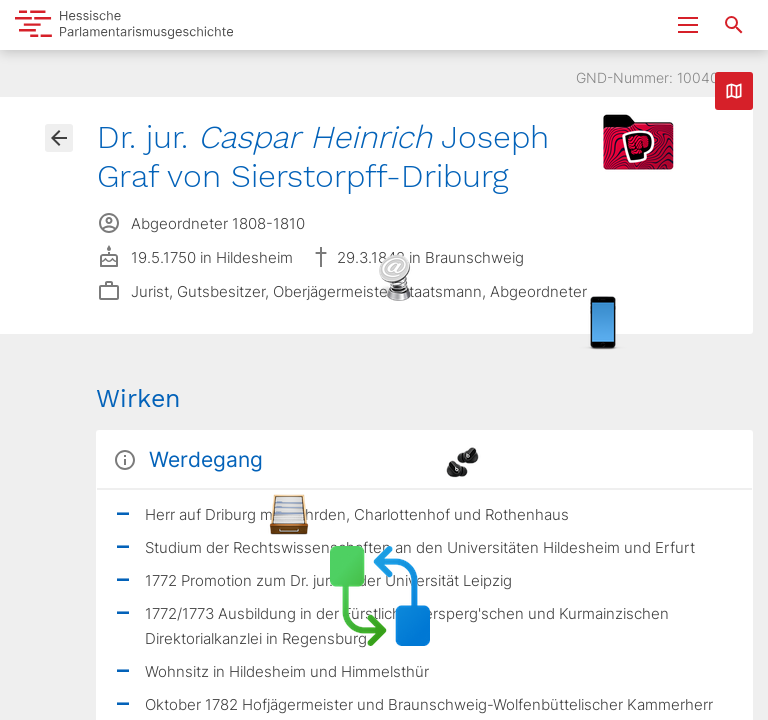 The width and height of the screenshot is (768, 720). Describe the element at coordinates (603, 323) in the screenshot. I see `manage connected iPhone device` at that location.